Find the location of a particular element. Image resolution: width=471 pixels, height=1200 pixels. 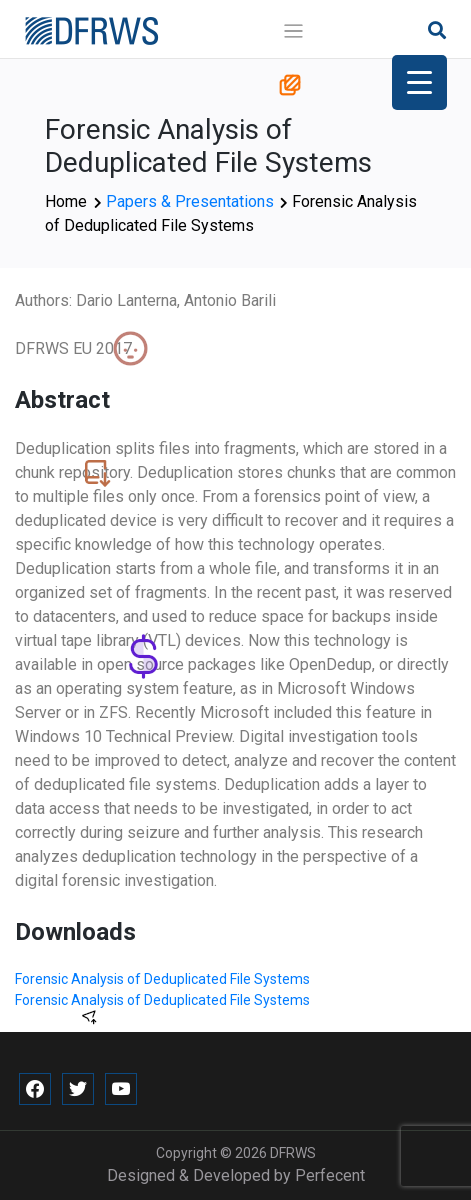

view pricing or payment options is located at coordinates (143, 656).